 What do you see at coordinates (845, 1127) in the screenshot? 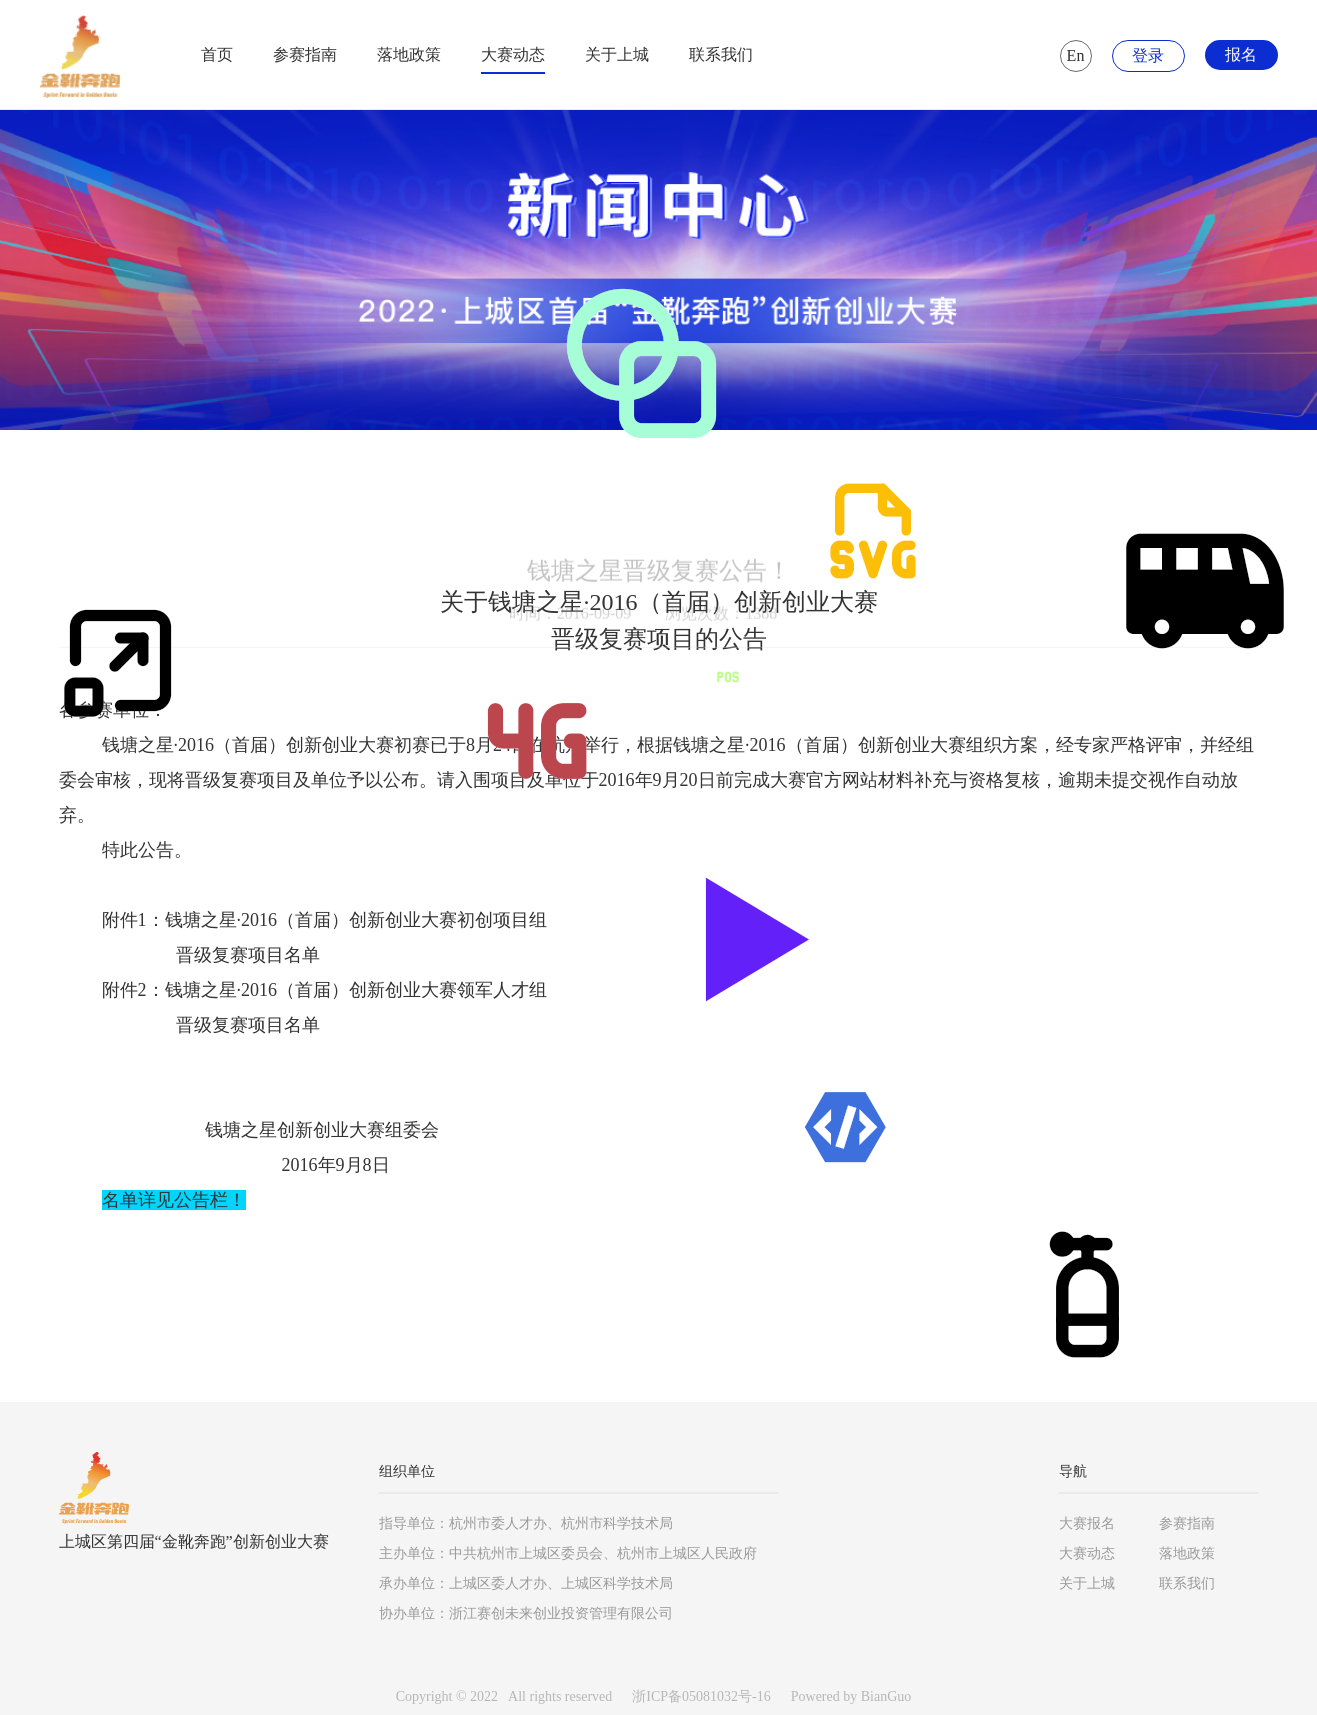
I see `indicates an early verified bot developer badge on discord` at bounding box center [845, 1127].